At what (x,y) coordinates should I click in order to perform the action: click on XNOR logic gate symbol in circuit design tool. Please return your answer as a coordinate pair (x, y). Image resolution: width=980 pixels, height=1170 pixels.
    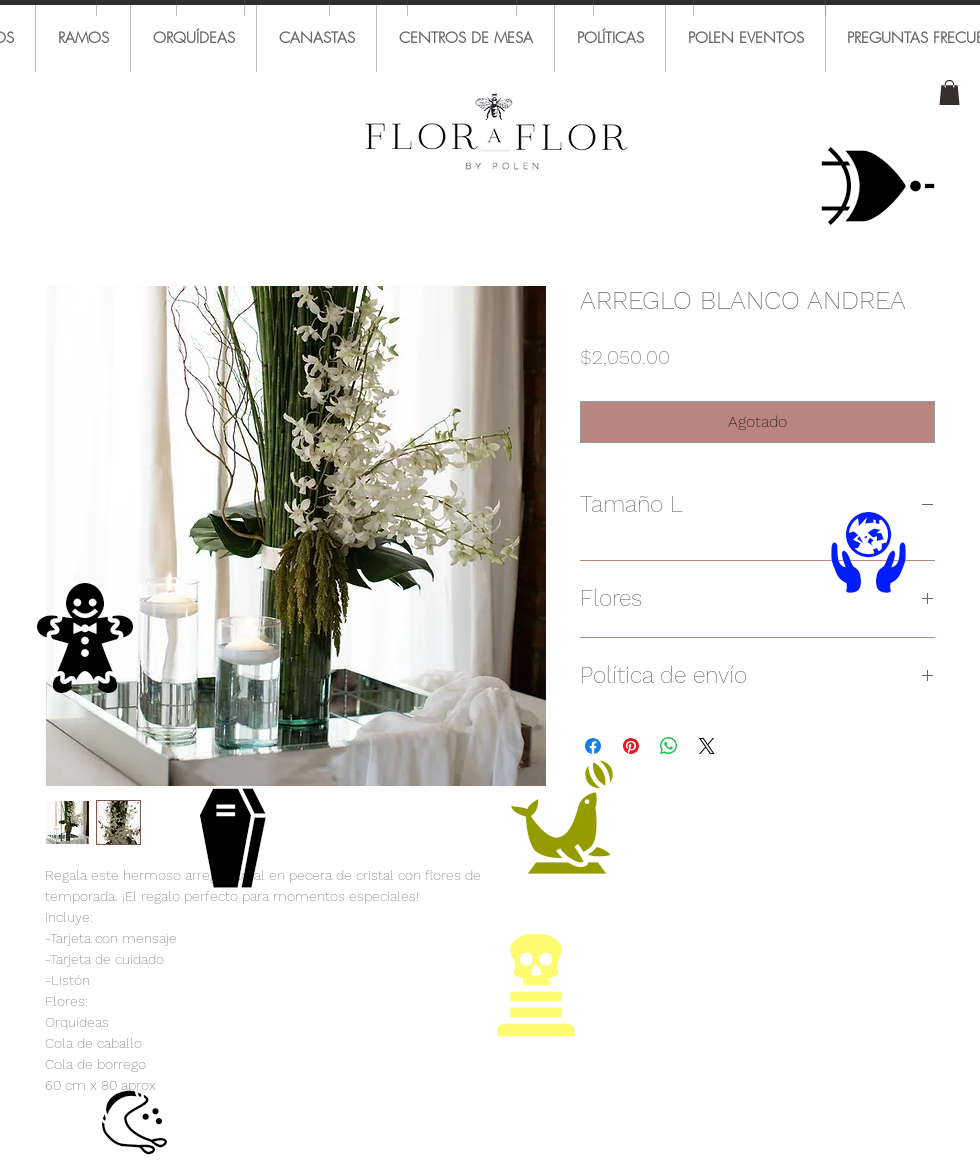
    Looking at the image, I should click on (878, 186).